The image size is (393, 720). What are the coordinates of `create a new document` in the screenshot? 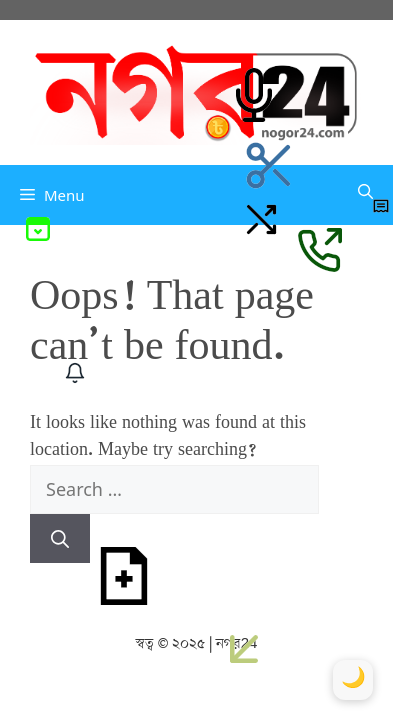 It's located at (124, 576).